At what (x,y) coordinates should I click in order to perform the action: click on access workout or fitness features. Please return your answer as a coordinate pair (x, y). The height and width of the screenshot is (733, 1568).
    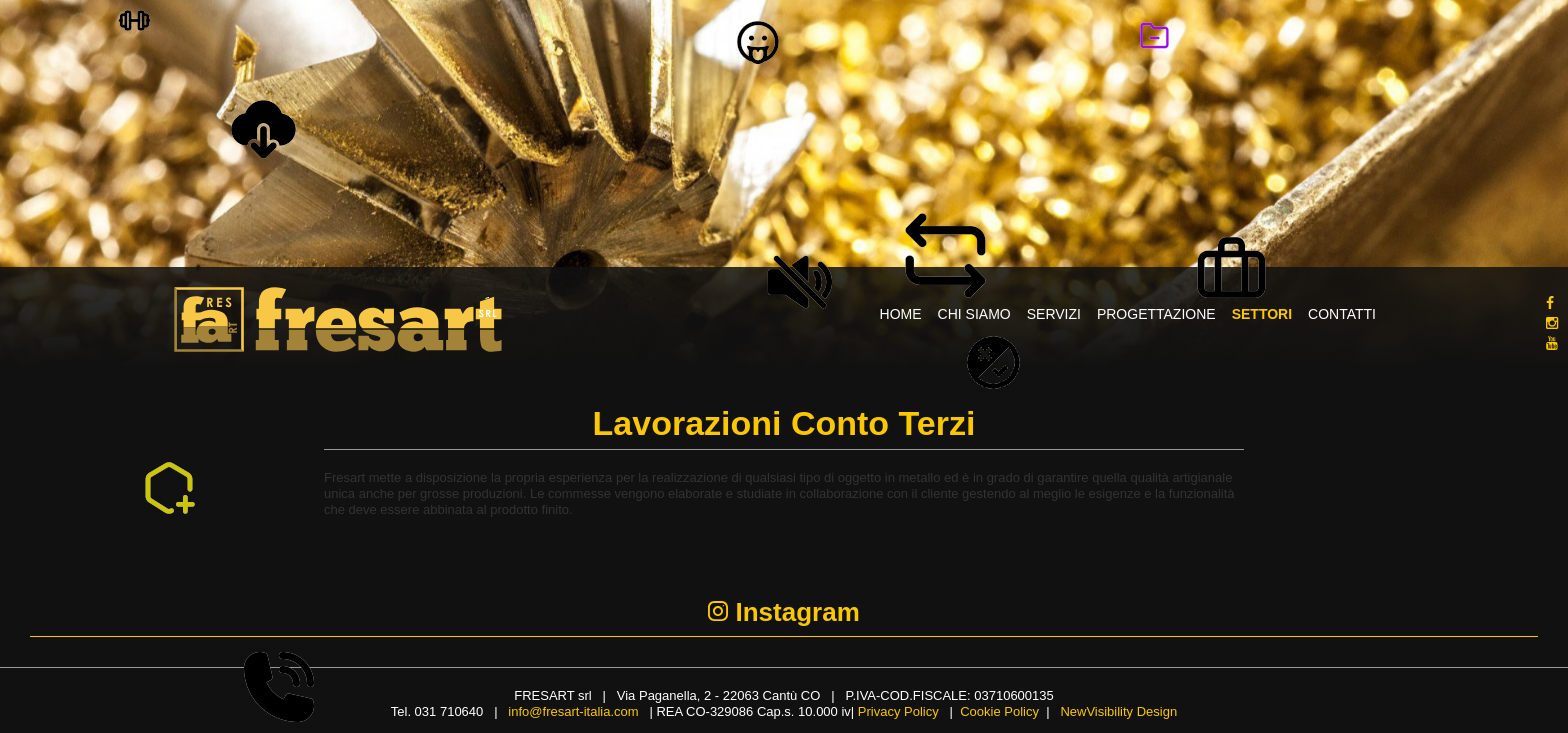
    Looking at the image, I should click on (134, 20).